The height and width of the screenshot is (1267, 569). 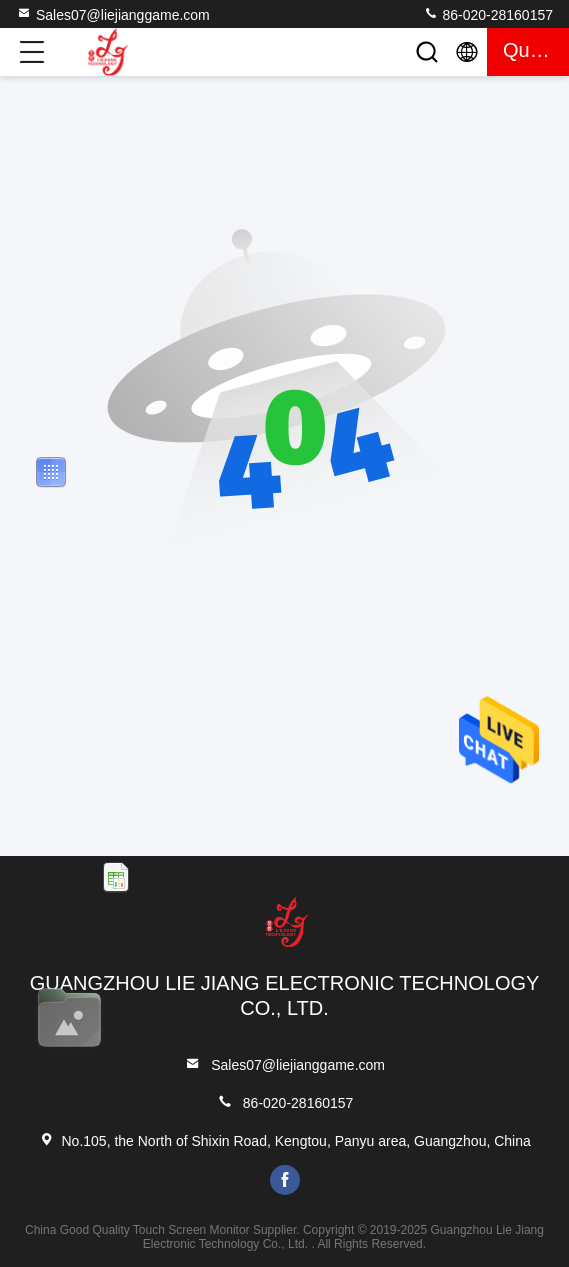 What do you see at coordinates (69, 1017) in the screenshot?
I see `open your pictures folder` at bounding box center [69, 1017].